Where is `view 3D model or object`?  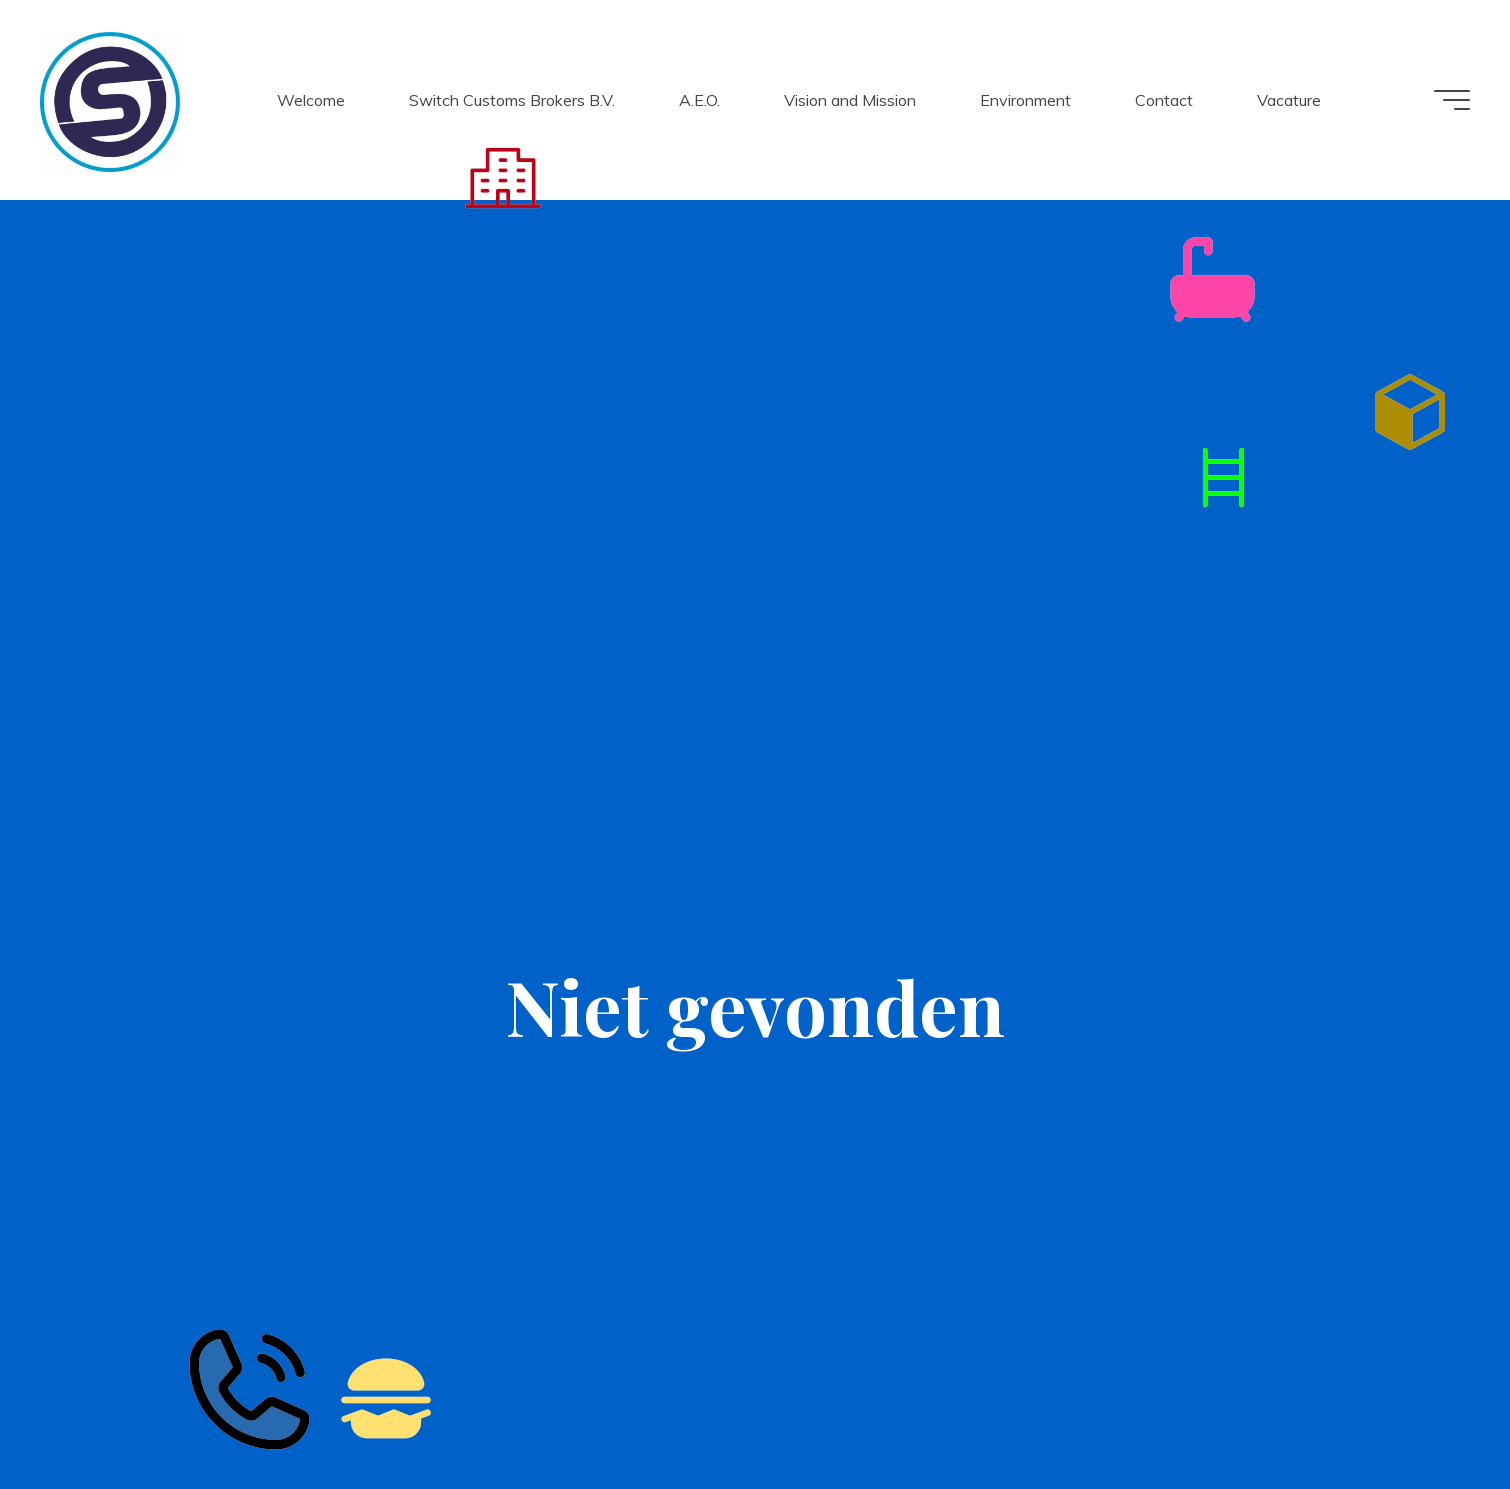 view 3D model or object is located at coordinates (1410, 412).